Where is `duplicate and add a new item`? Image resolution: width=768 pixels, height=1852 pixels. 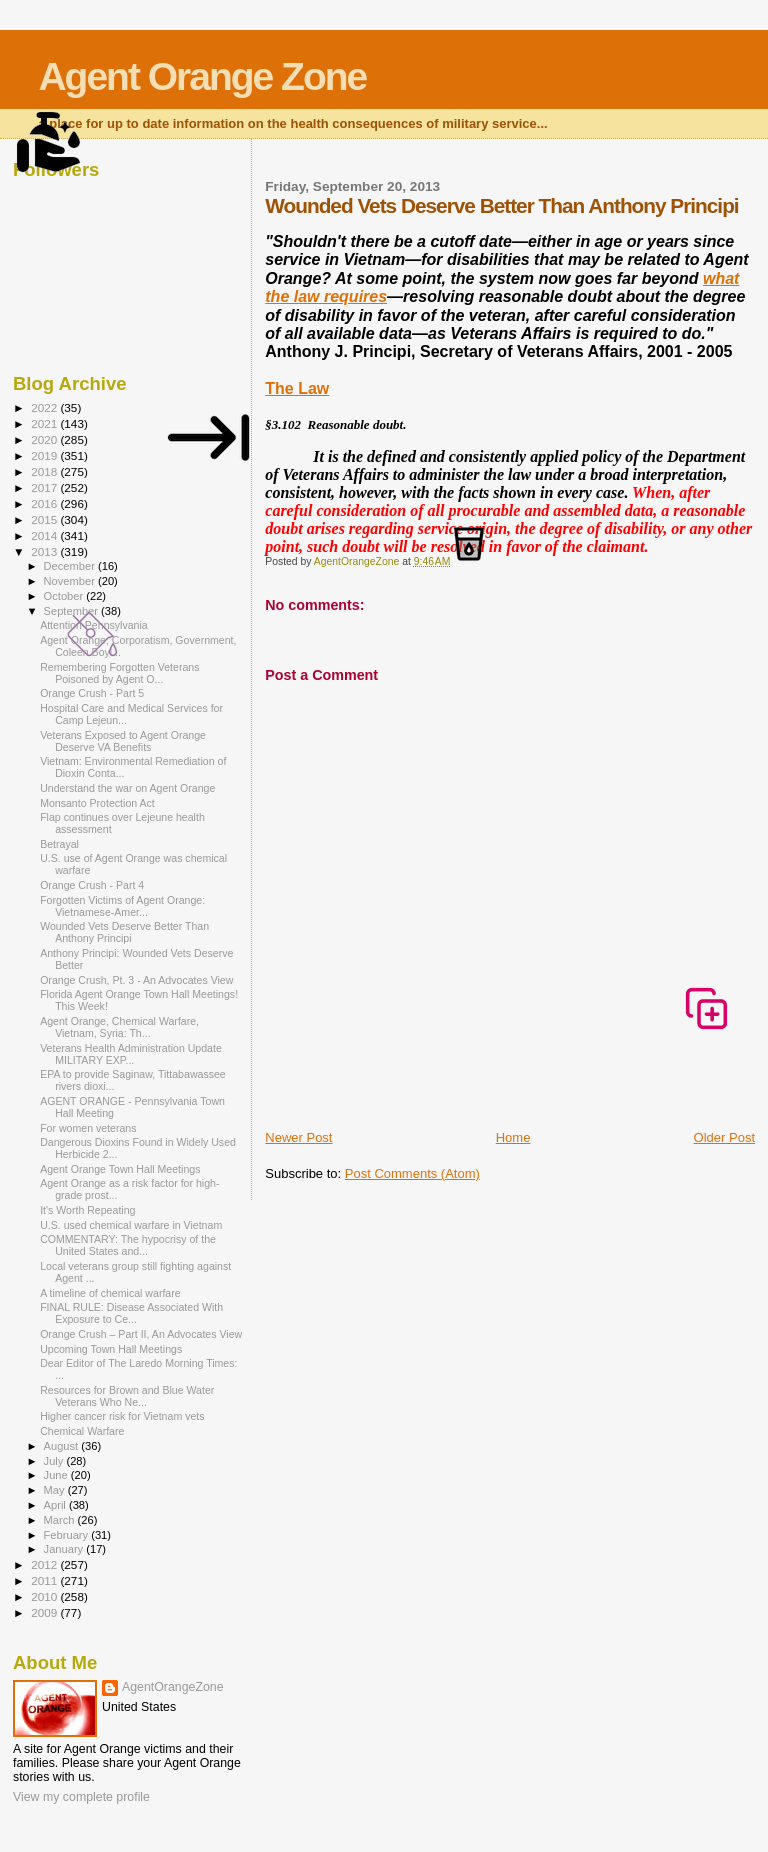
duplicate and add a new item is located at coordinates (706, 1008).